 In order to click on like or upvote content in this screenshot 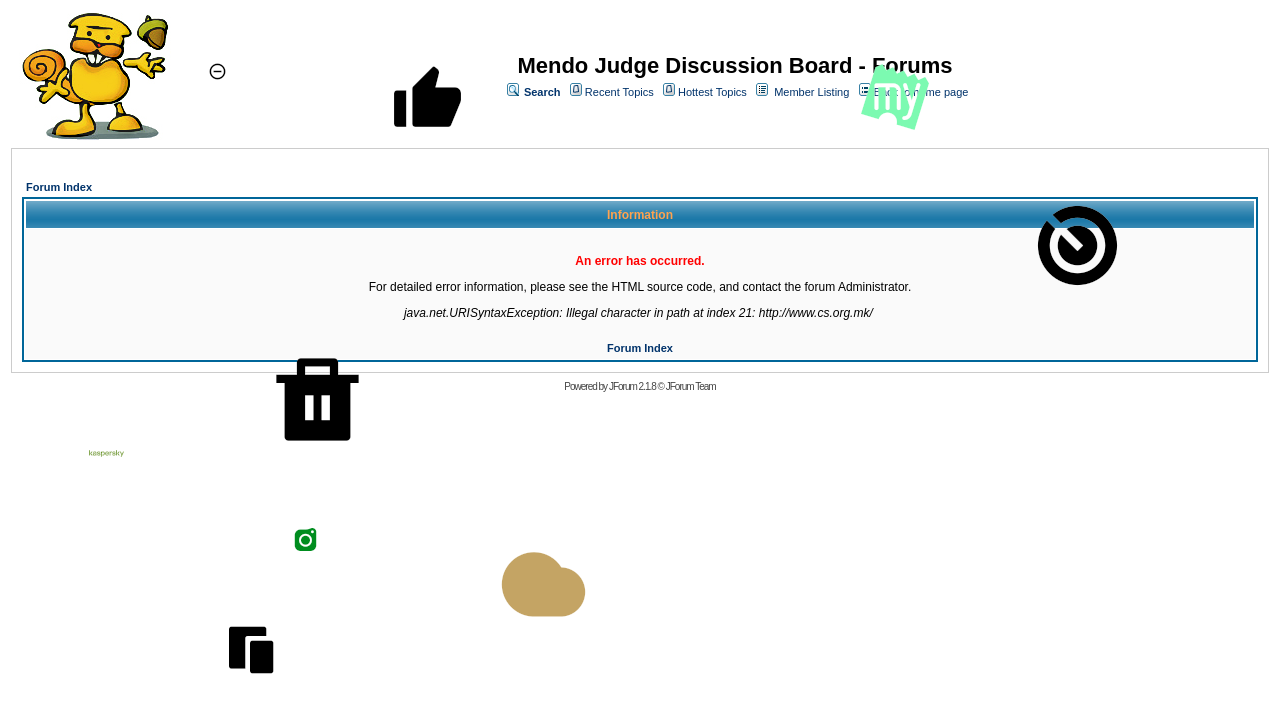, I will do `click(427, 99)`.